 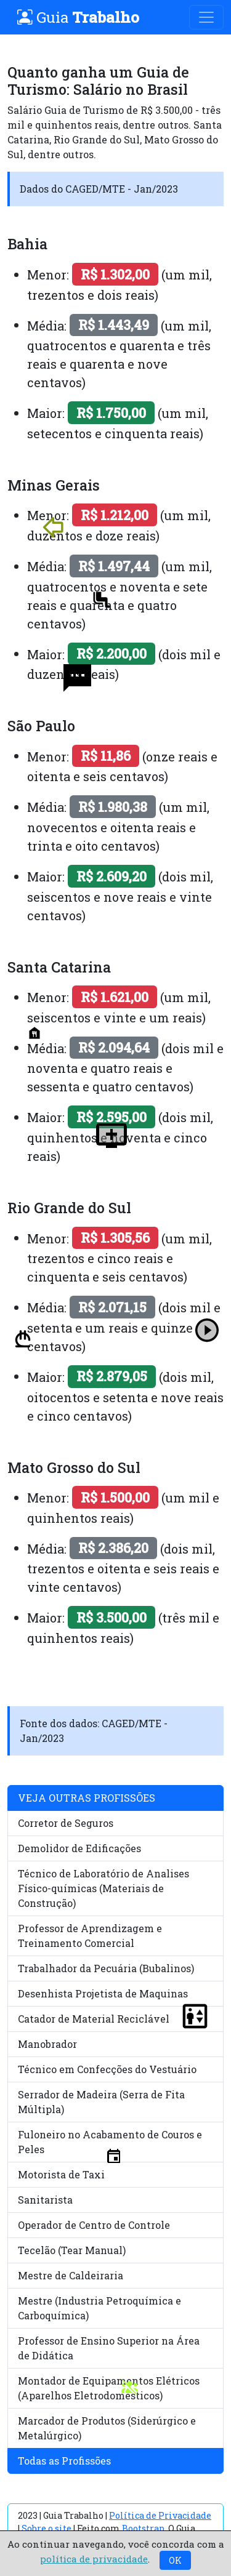 I want to click on indicates elevator access or location, so click(x=195, y=2016).